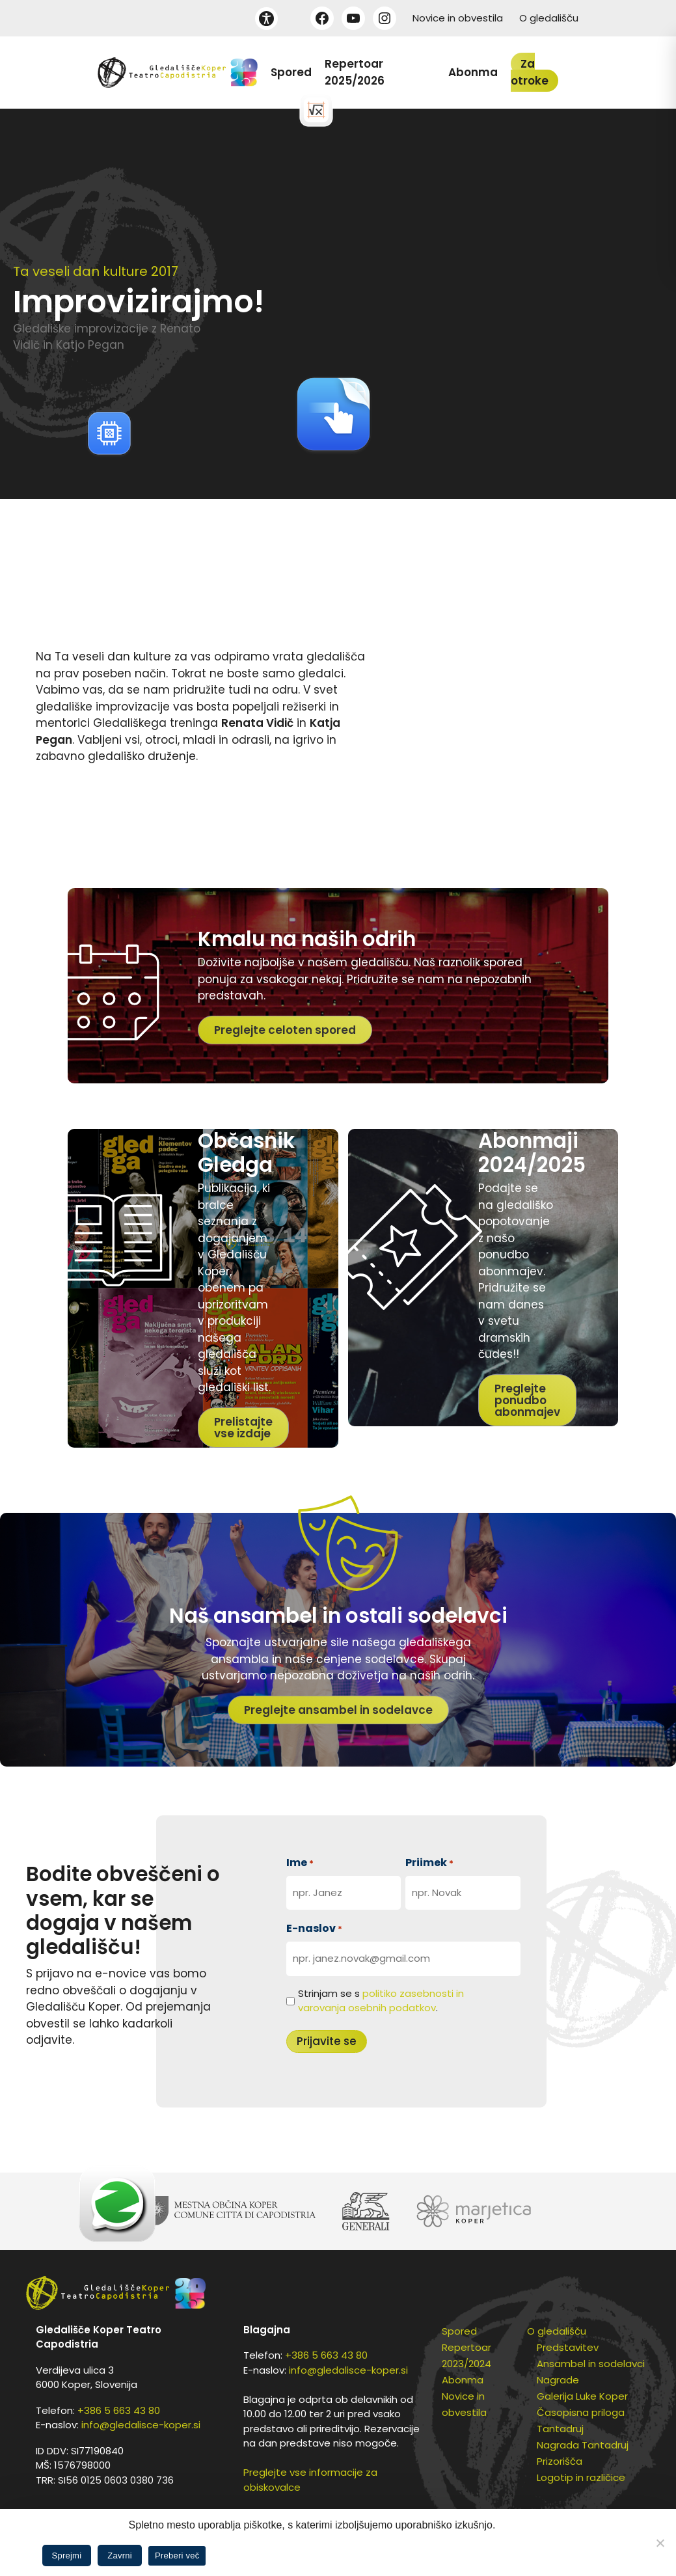 Image resolution: width=676 pixels, height=2576 pixels. Describe the element at coordinates (333, 414) in the screenshot. I see `open libinput gestures configuration app` at that location.